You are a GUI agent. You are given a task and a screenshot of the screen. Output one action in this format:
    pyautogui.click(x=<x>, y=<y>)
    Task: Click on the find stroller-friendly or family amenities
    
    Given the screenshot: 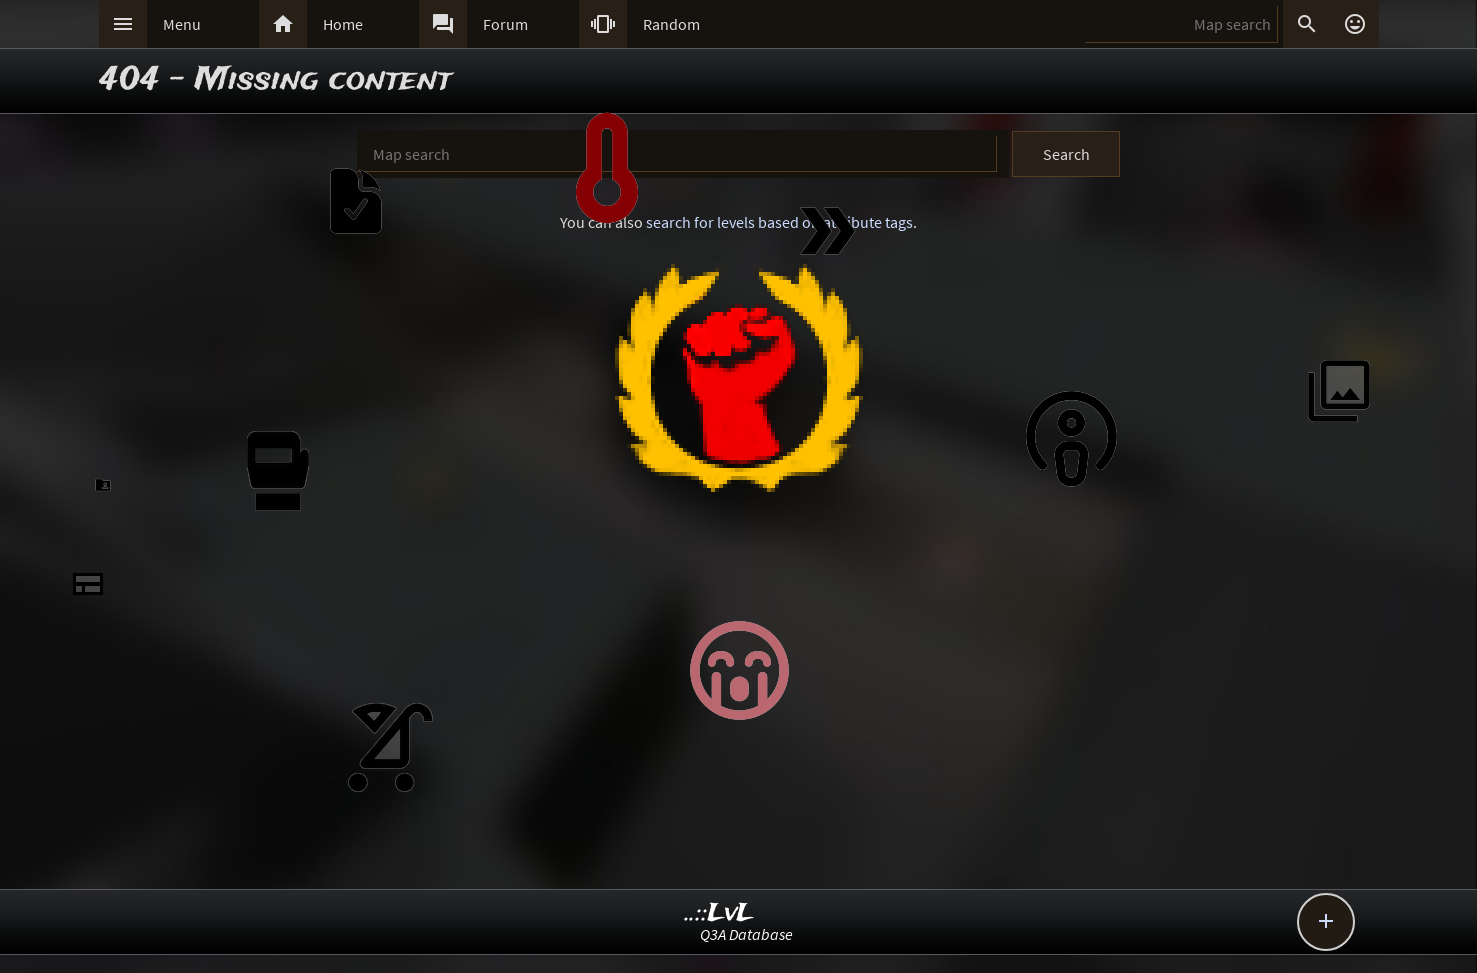 What is the action you would take?
    pyautogui.click(x=386, y=745)
    